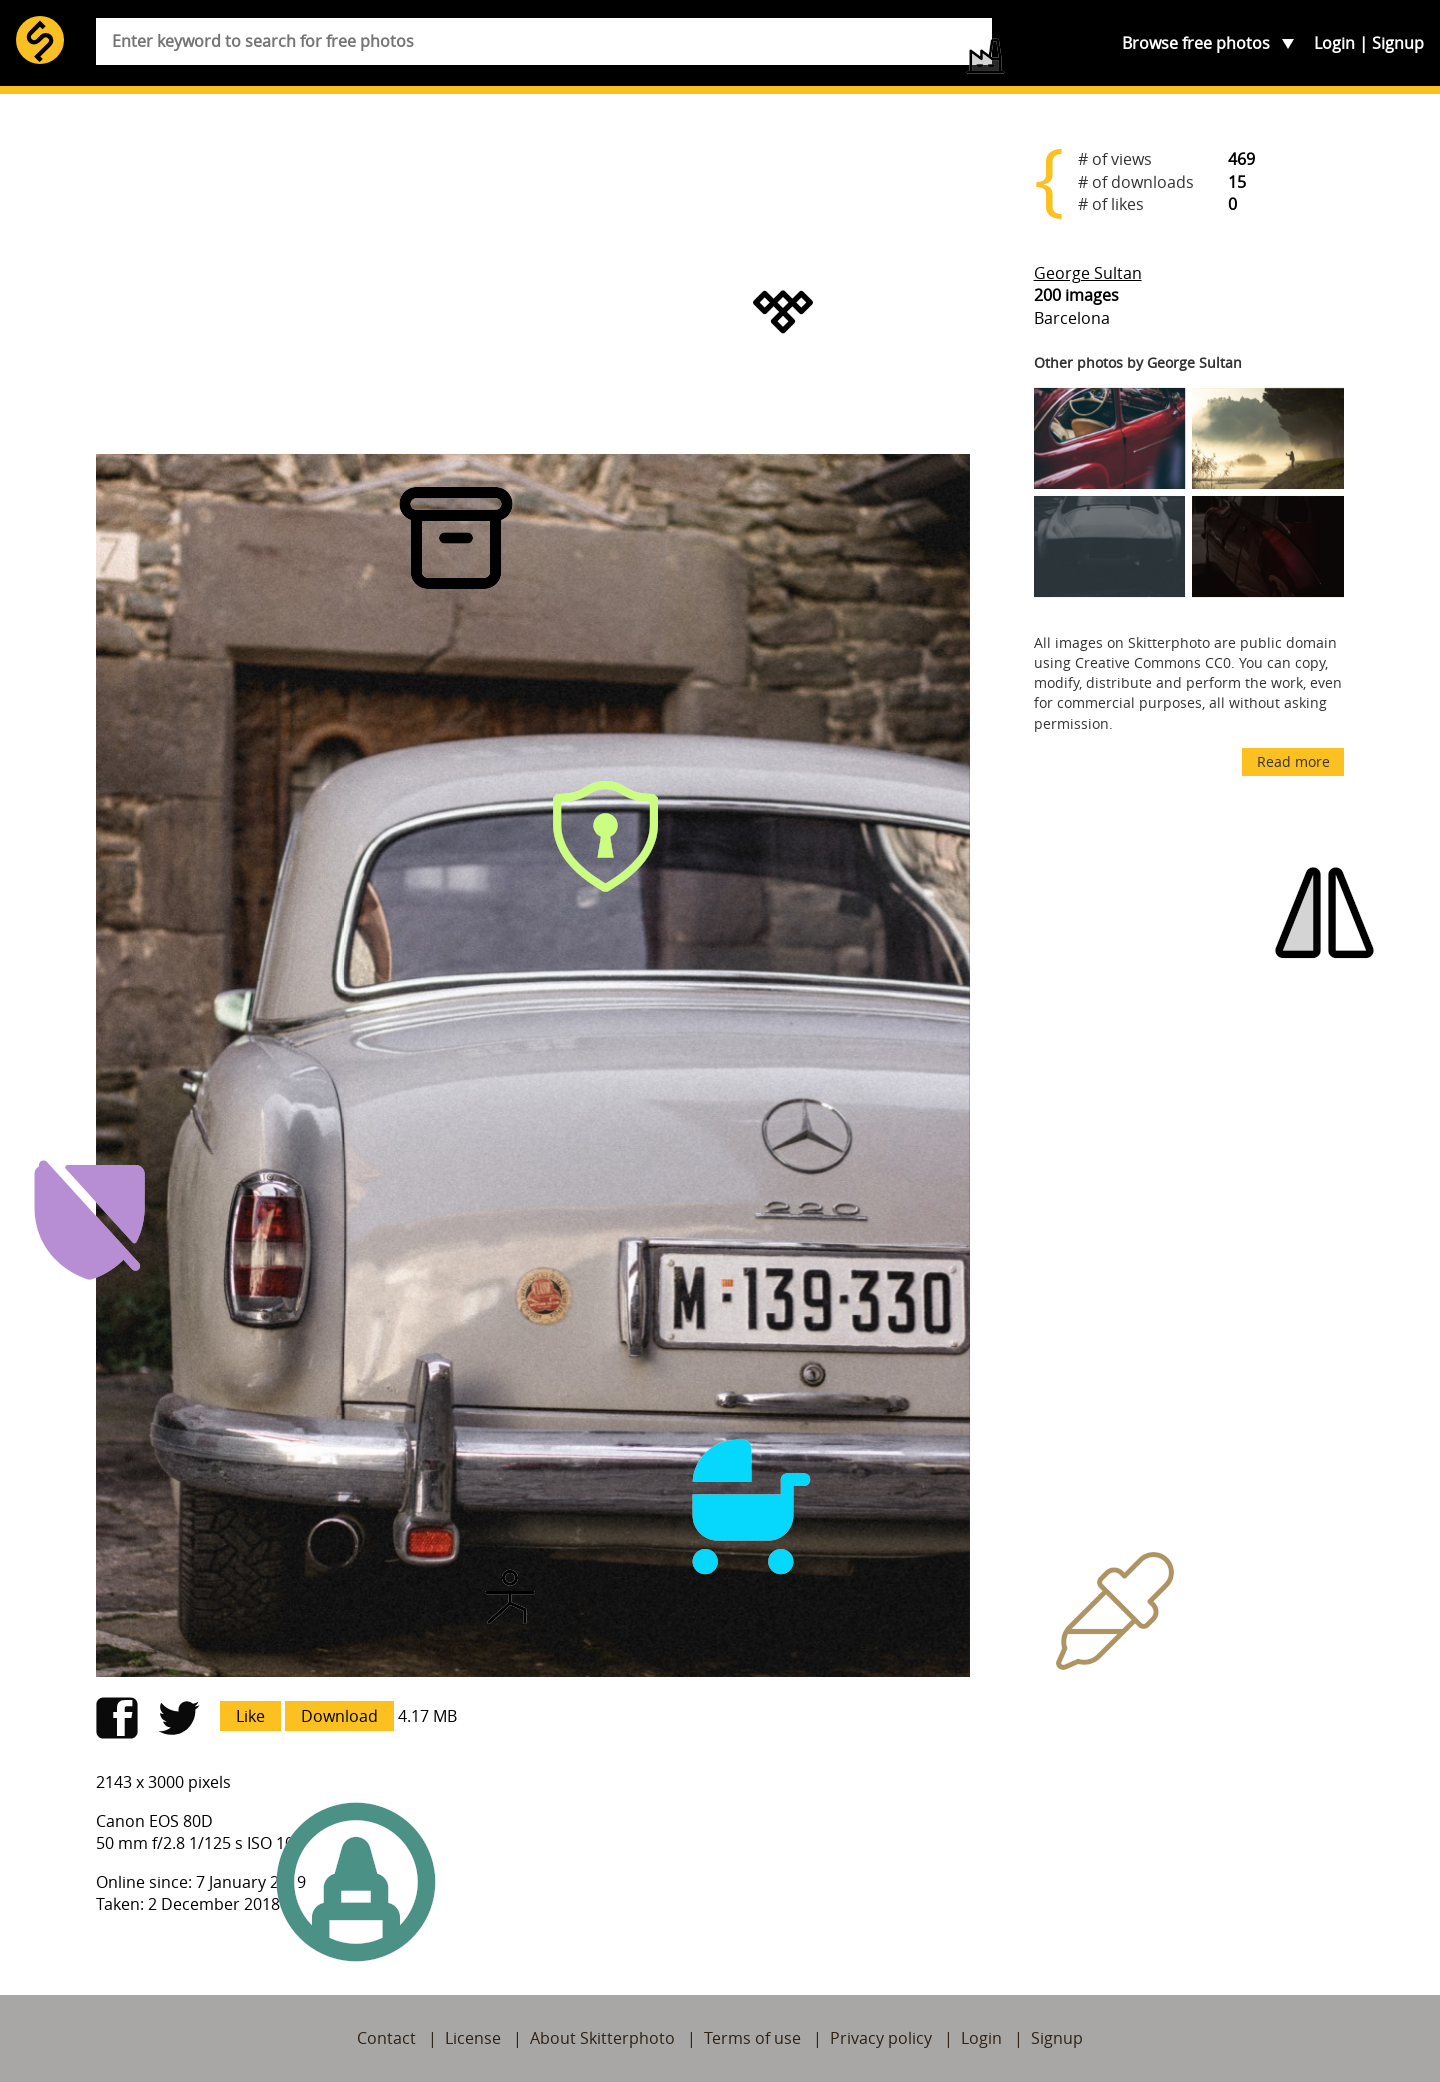 This screenshot has width=1440, height=2082. Describe the element at coordinates (743, 1507) in the screenshot. I see `access baby or parenting-related features` at that location.